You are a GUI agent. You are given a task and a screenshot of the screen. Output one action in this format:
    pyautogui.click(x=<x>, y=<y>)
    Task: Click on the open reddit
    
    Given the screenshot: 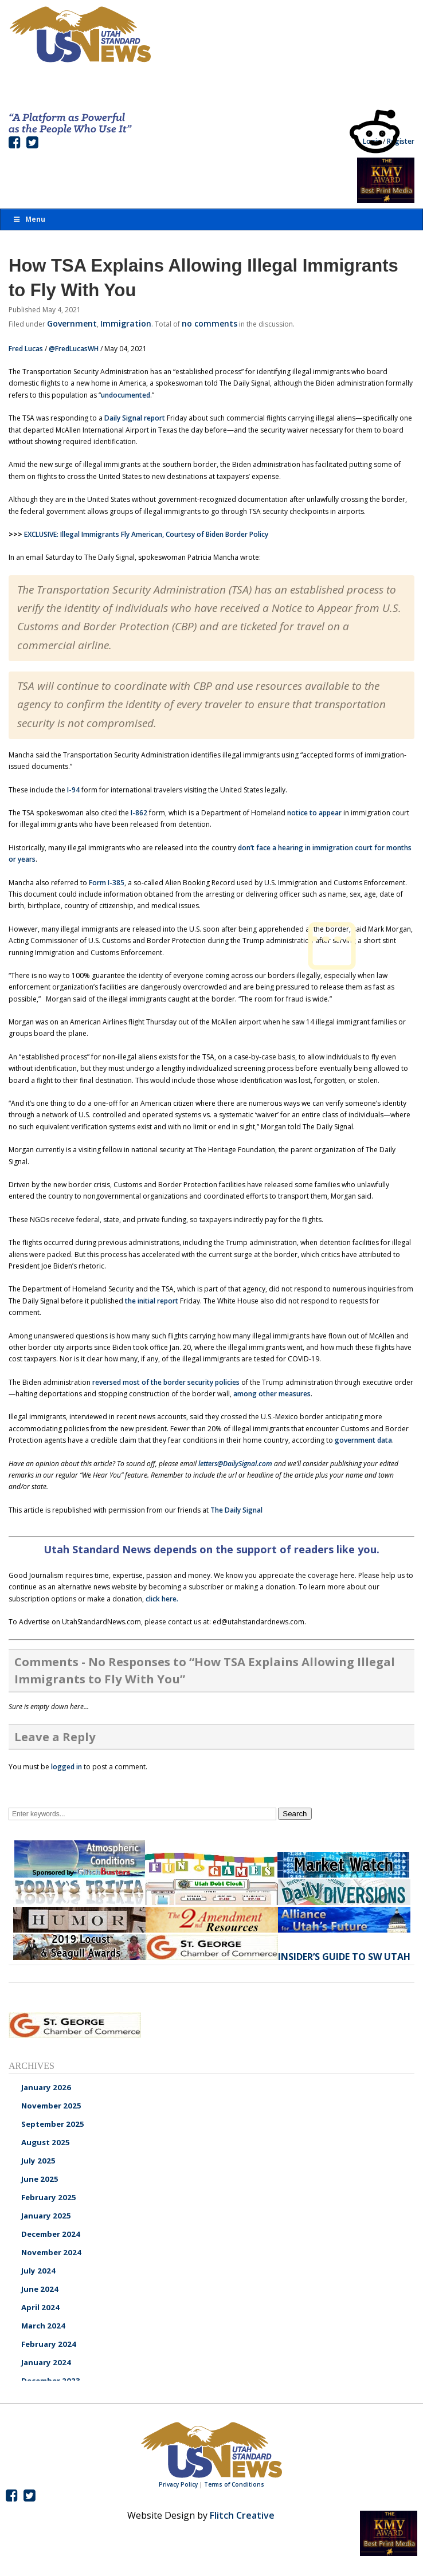 What is the action you would take?
    pyautogui.click(x=375, y=131)
    